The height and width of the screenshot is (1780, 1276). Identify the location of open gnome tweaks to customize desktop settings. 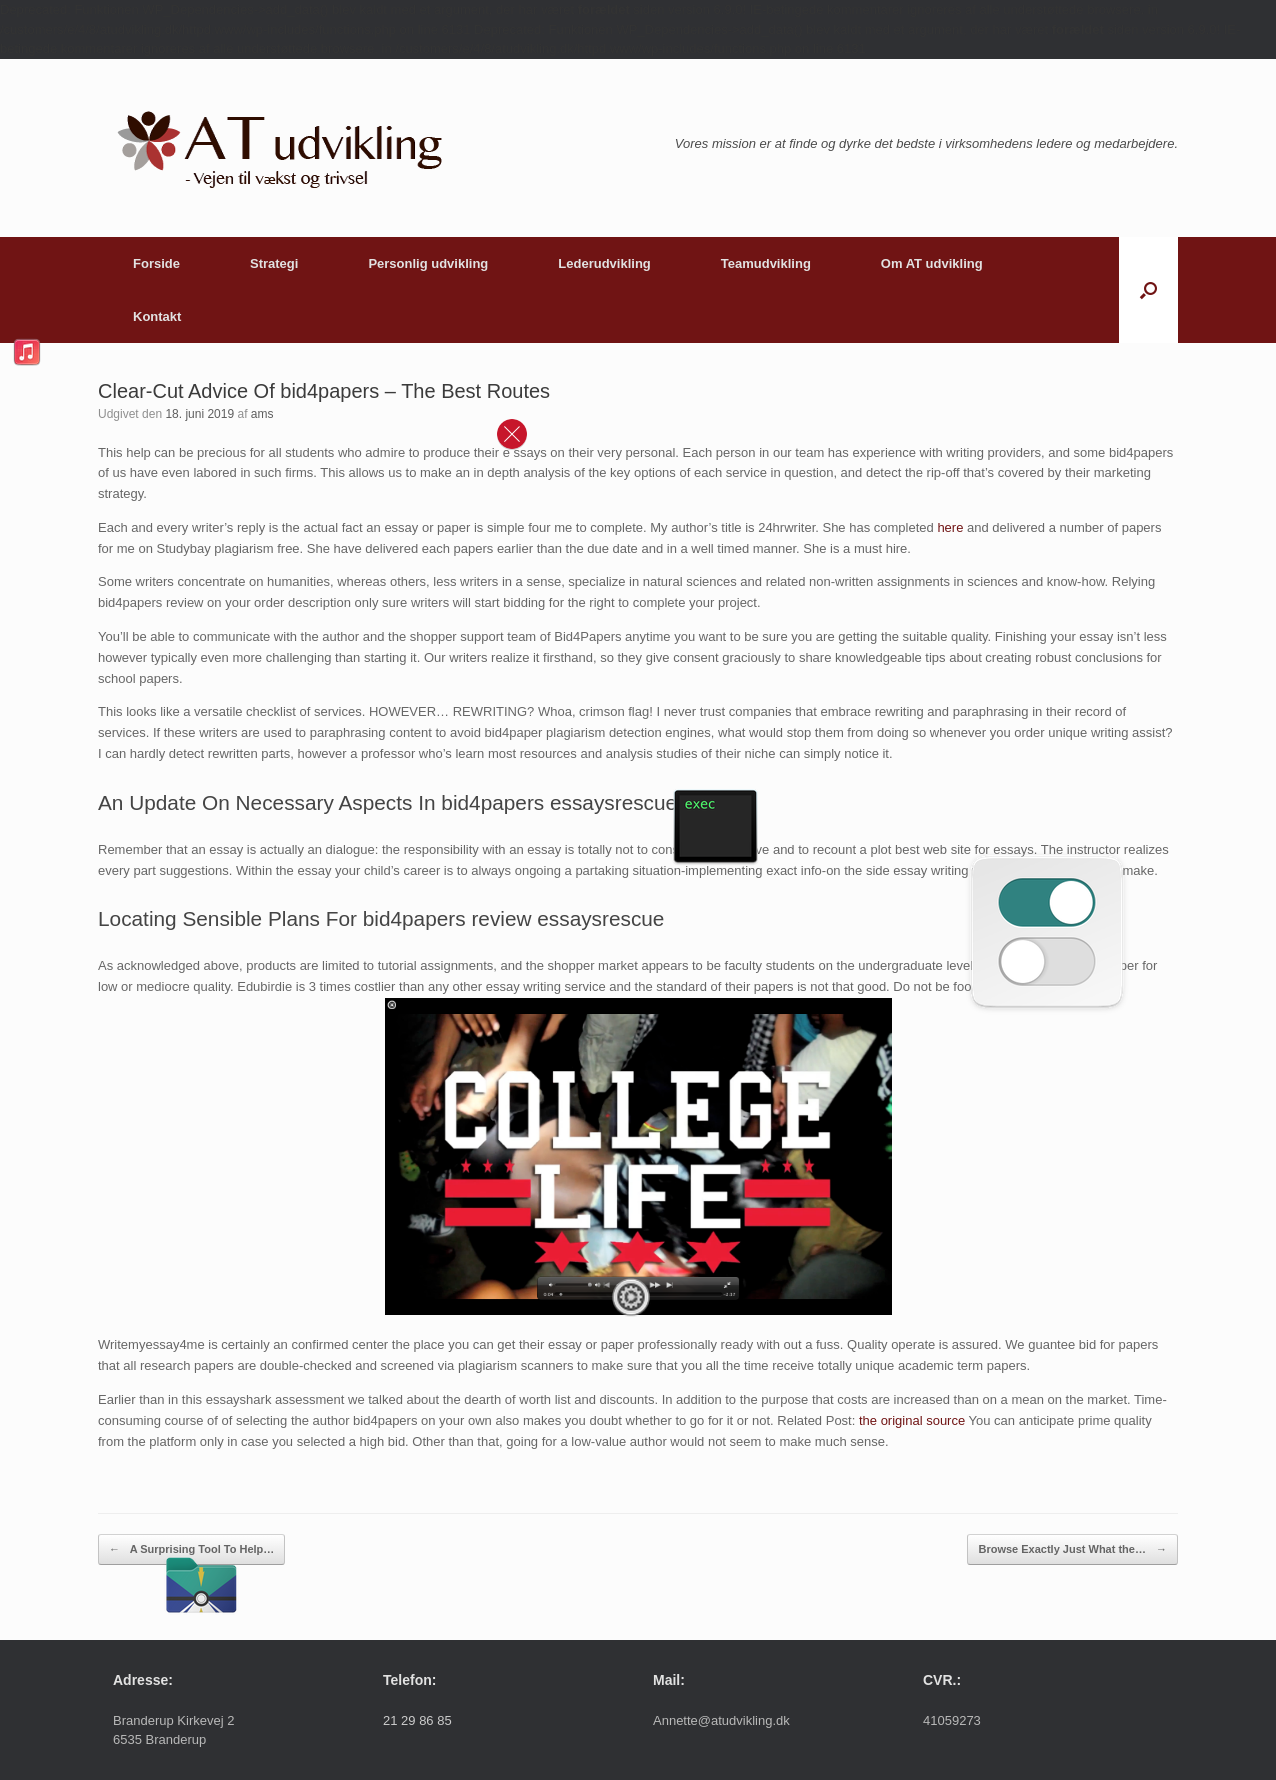
(1047, 932).